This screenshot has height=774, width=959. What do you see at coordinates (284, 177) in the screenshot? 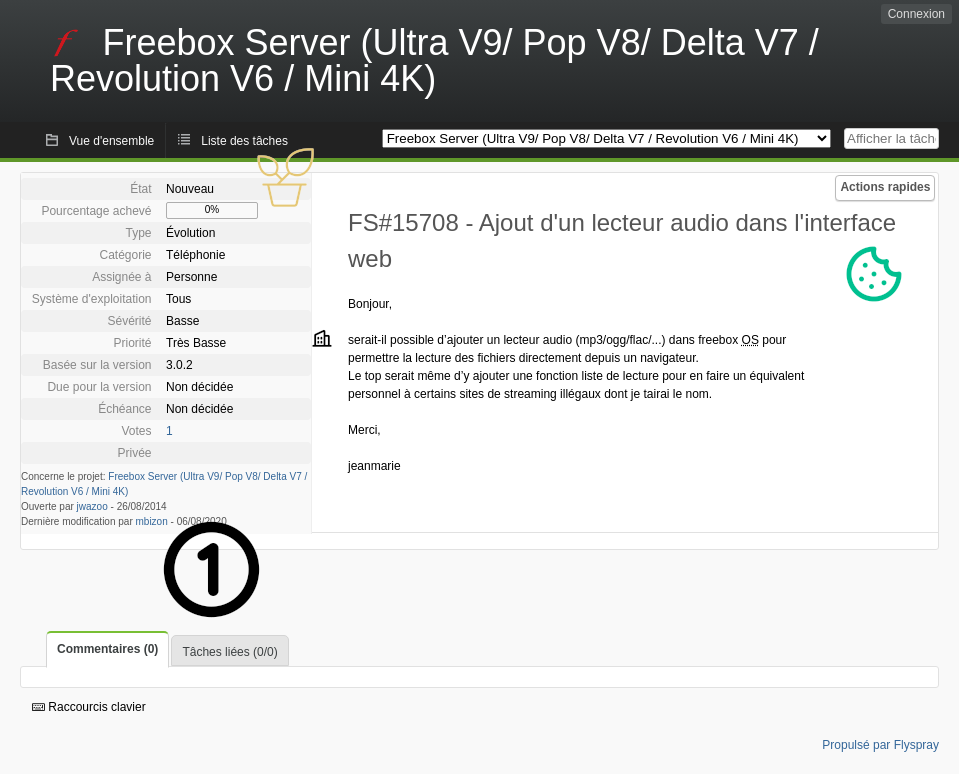
I see `access plant care or gardening features` at bounding box center [284, 177].